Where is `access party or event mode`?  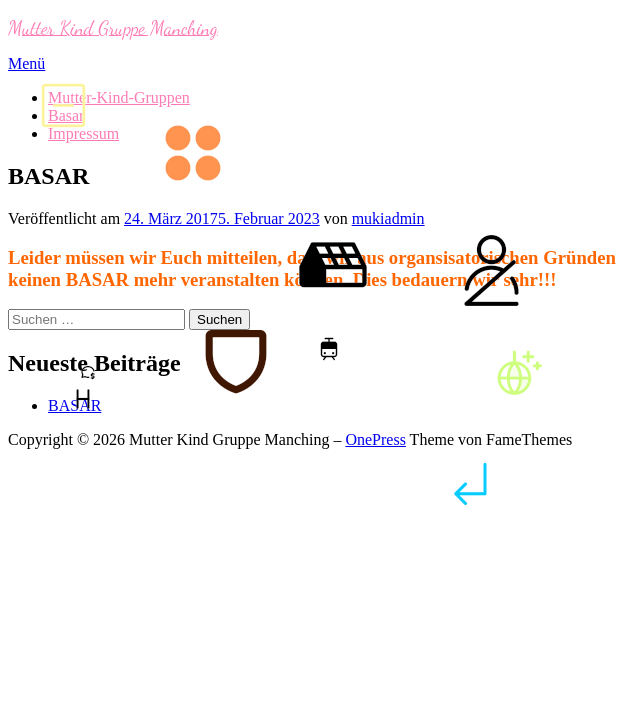
access party or event mode is located at coordinates (517, 373).